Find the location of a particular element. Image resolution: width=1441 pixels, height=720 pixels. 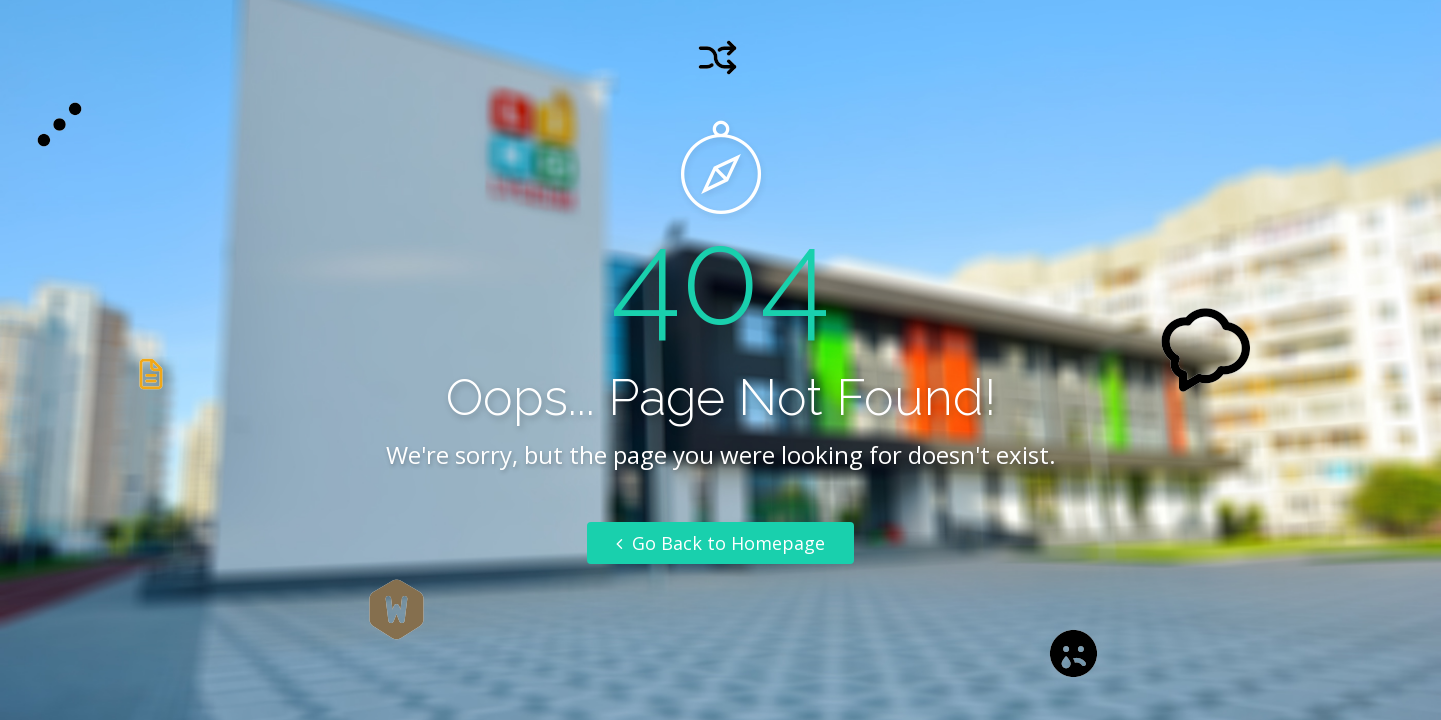

more options menu (diagonal variant) is located at coordinates (59, 124).